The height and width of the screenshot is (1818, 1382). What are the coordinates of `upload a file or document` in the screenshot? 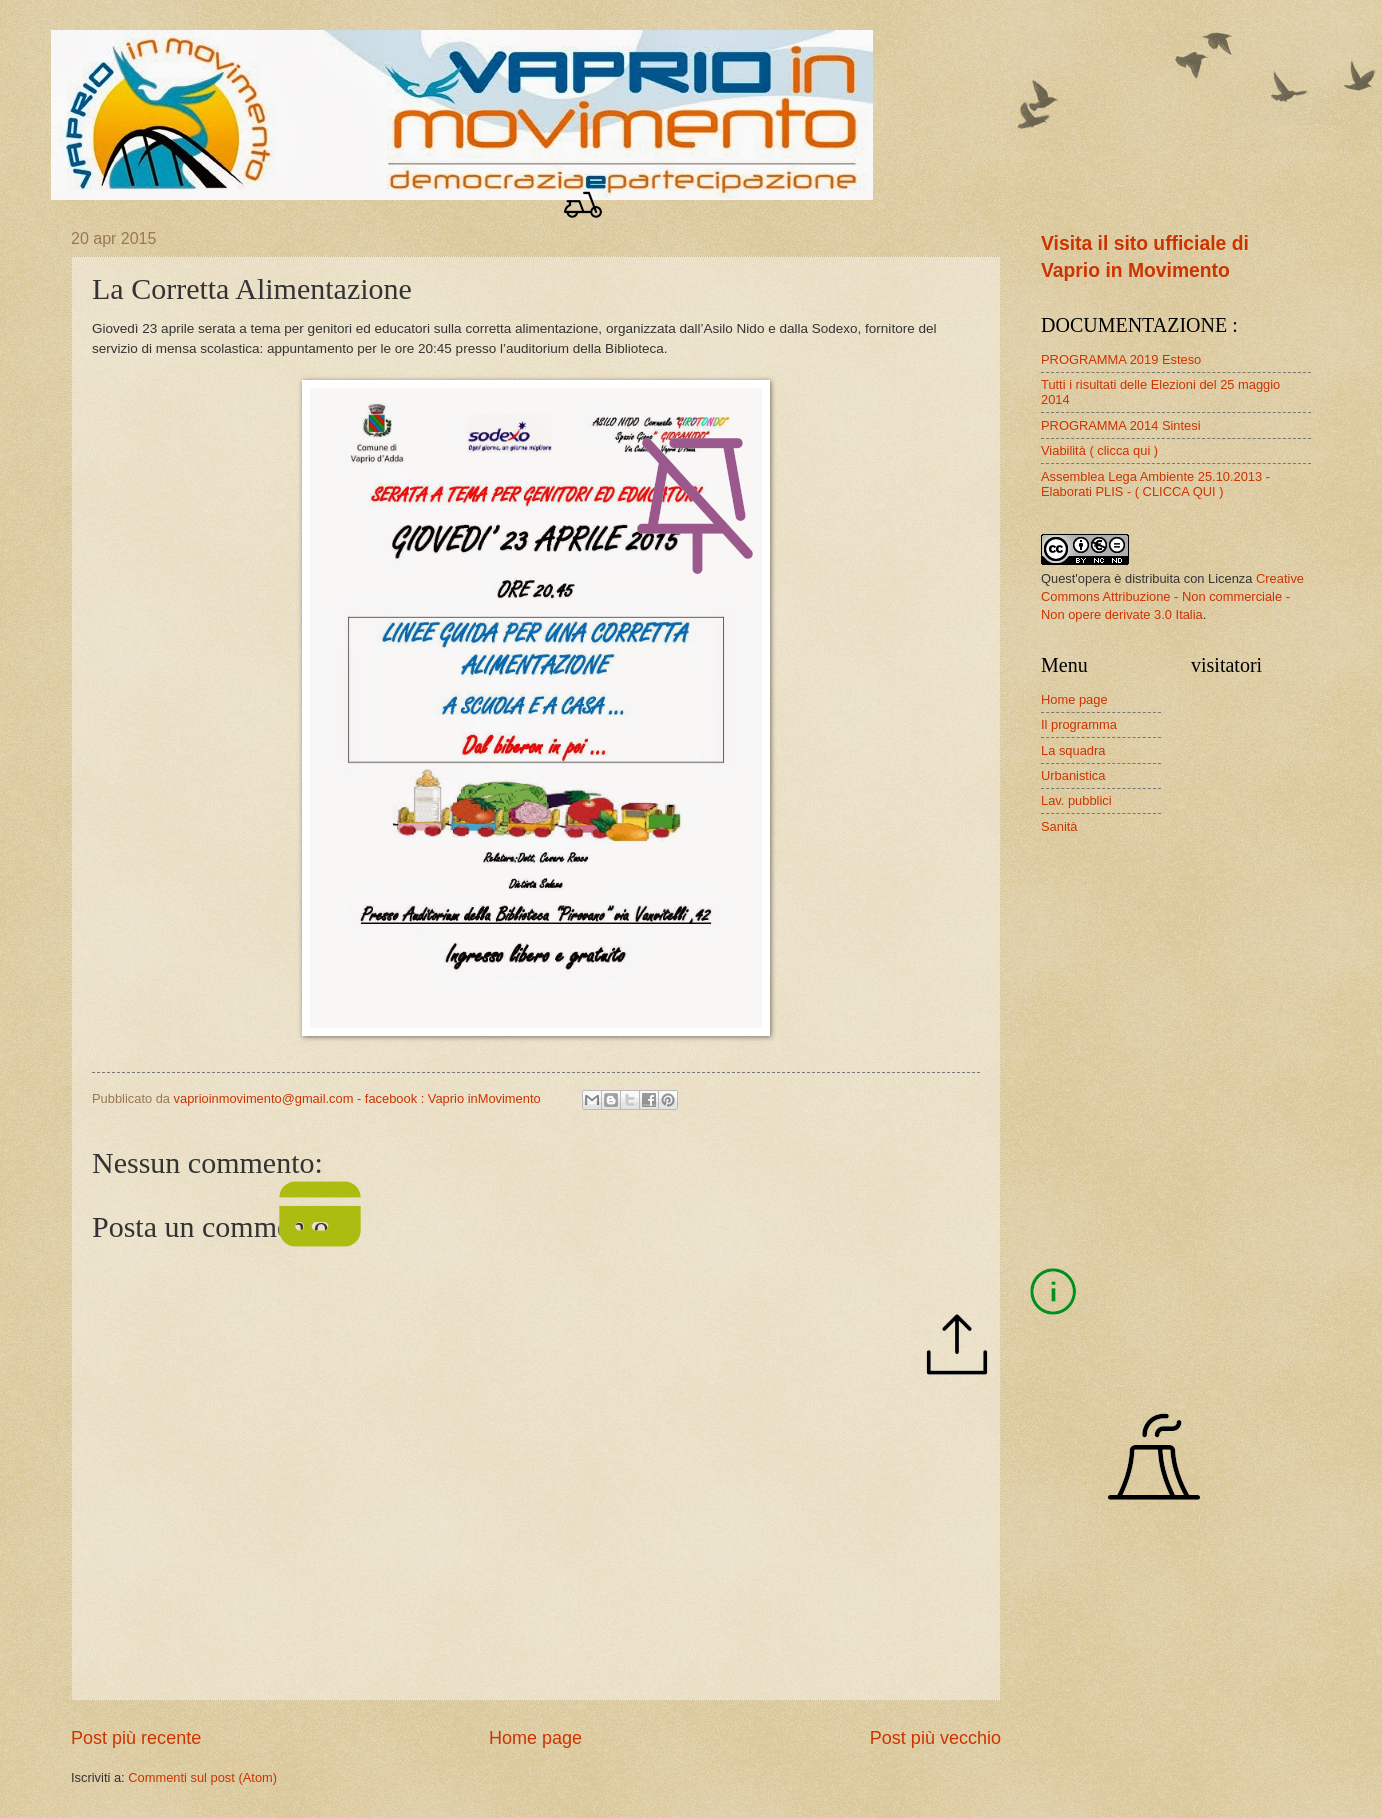 It's located at (957, 1347).